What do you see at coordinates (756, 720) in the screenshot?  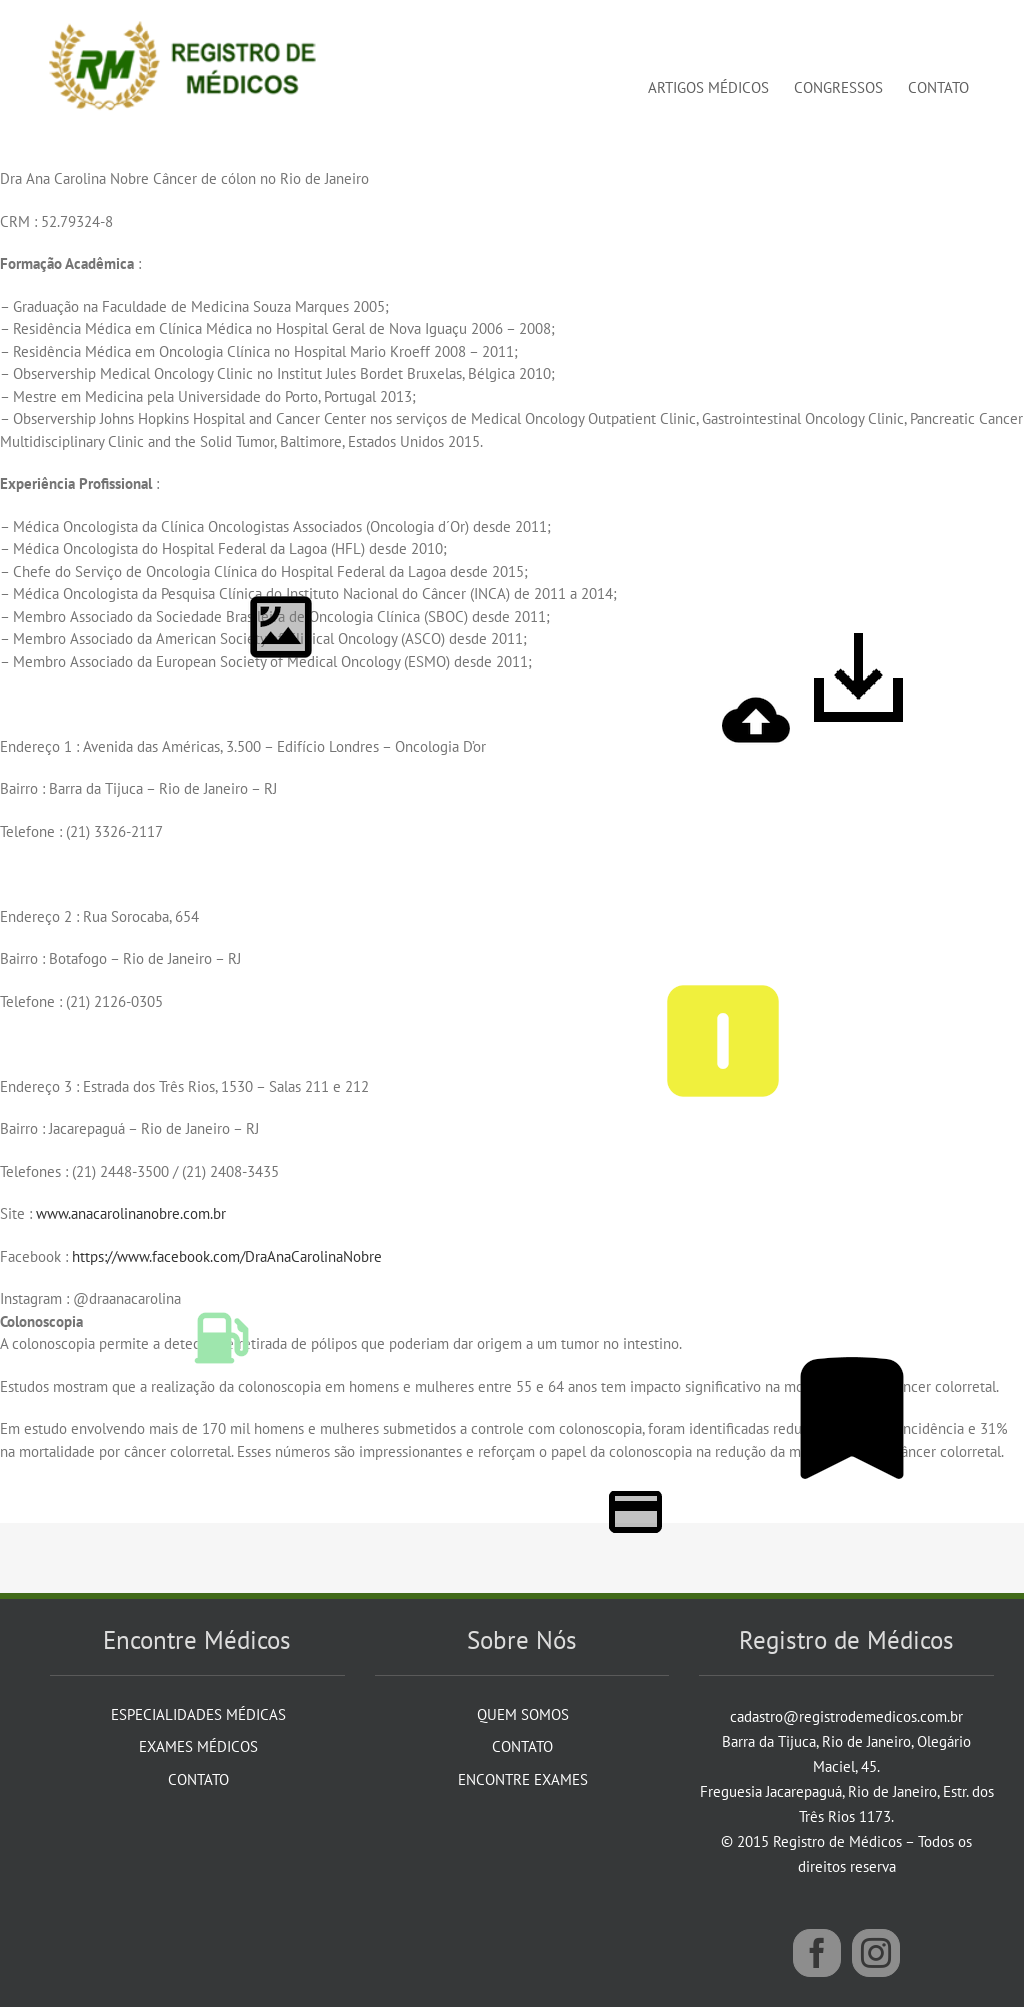 I see `upload files to cloud storage` at bounding box center [756, 720].